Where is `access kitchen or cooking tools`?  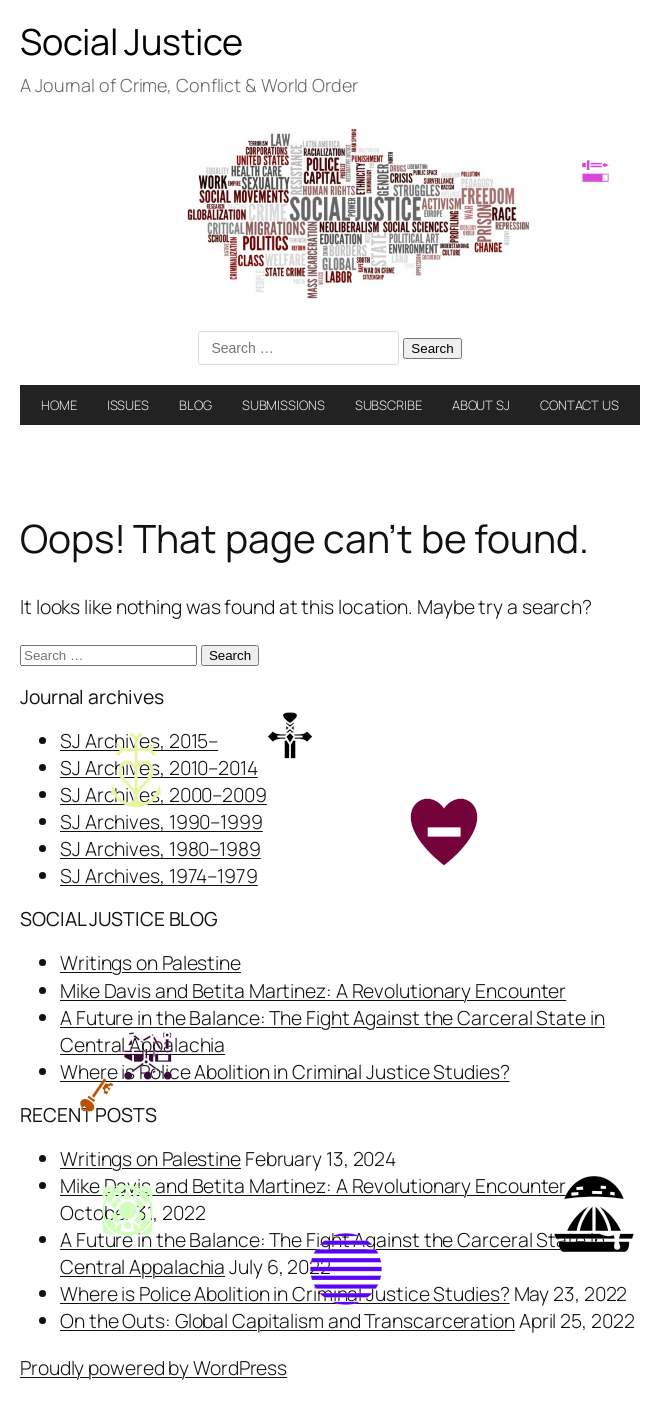 access kitchen or cooking tools is located at coordinates (594, 1214).